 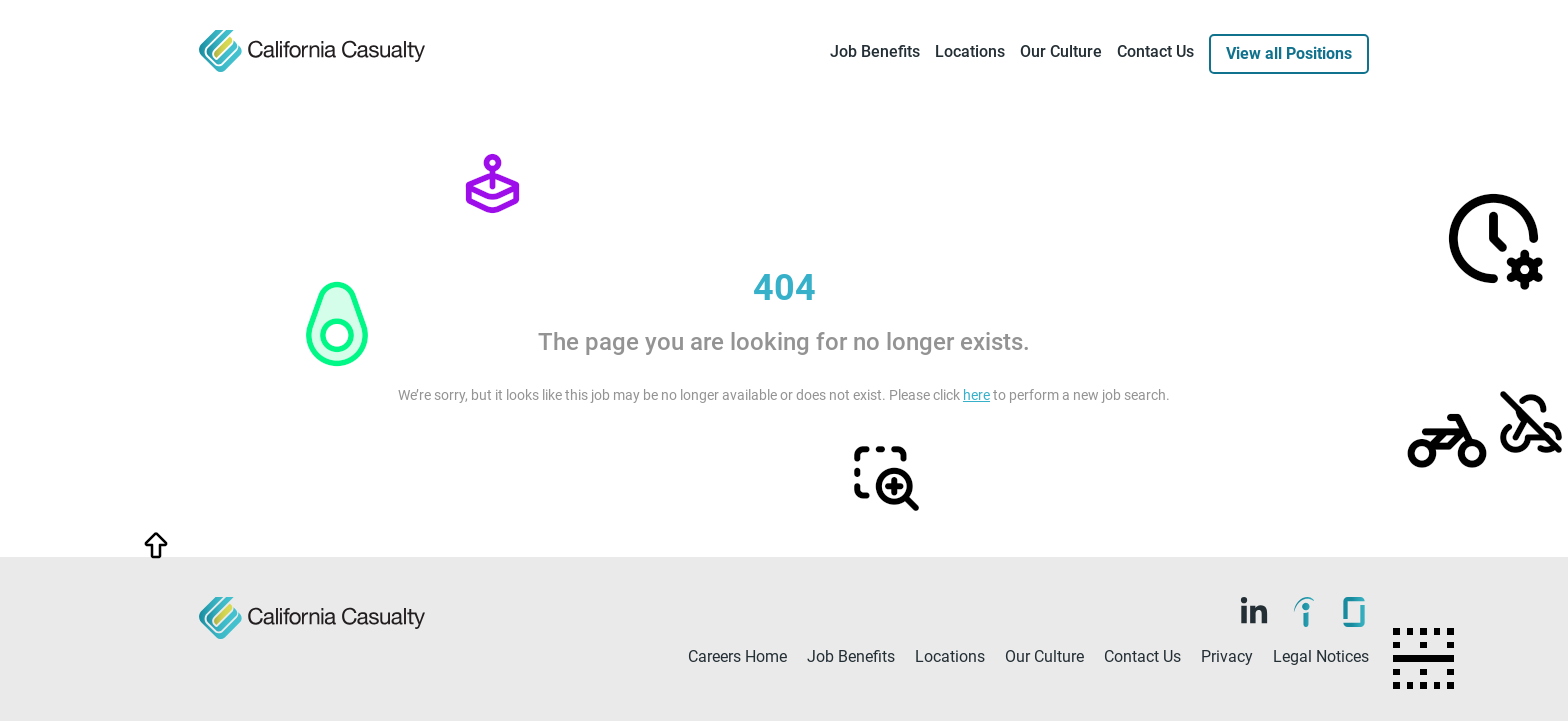 I want to click on webhook integration disabled, so click(x=1531, y=422).